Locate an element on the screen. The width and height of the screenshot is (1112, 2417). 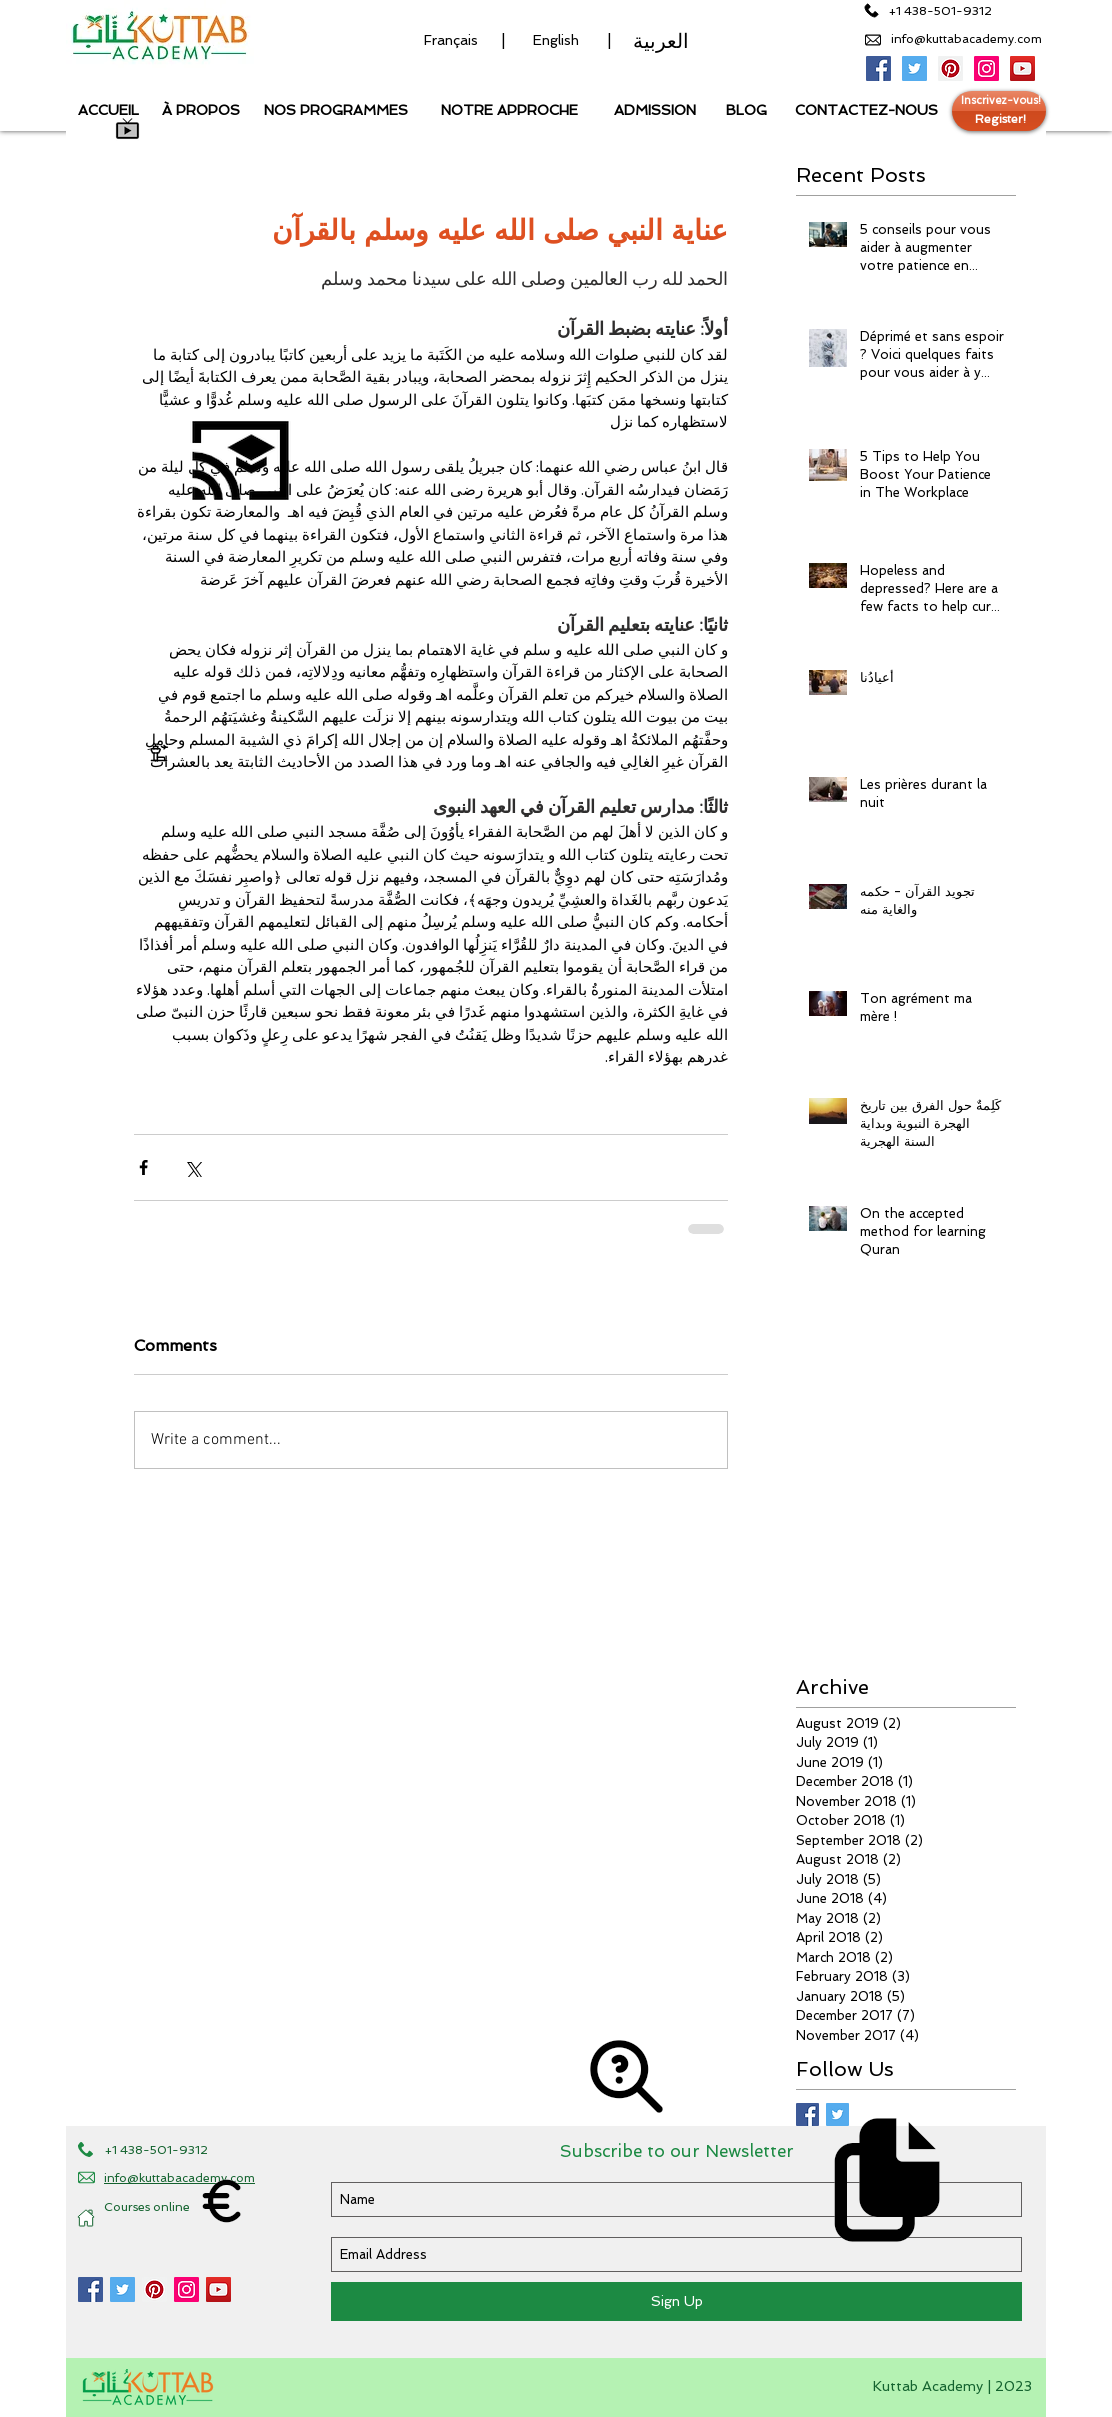
indicates euro currency or pricing is located at coordinates (224, 2201).